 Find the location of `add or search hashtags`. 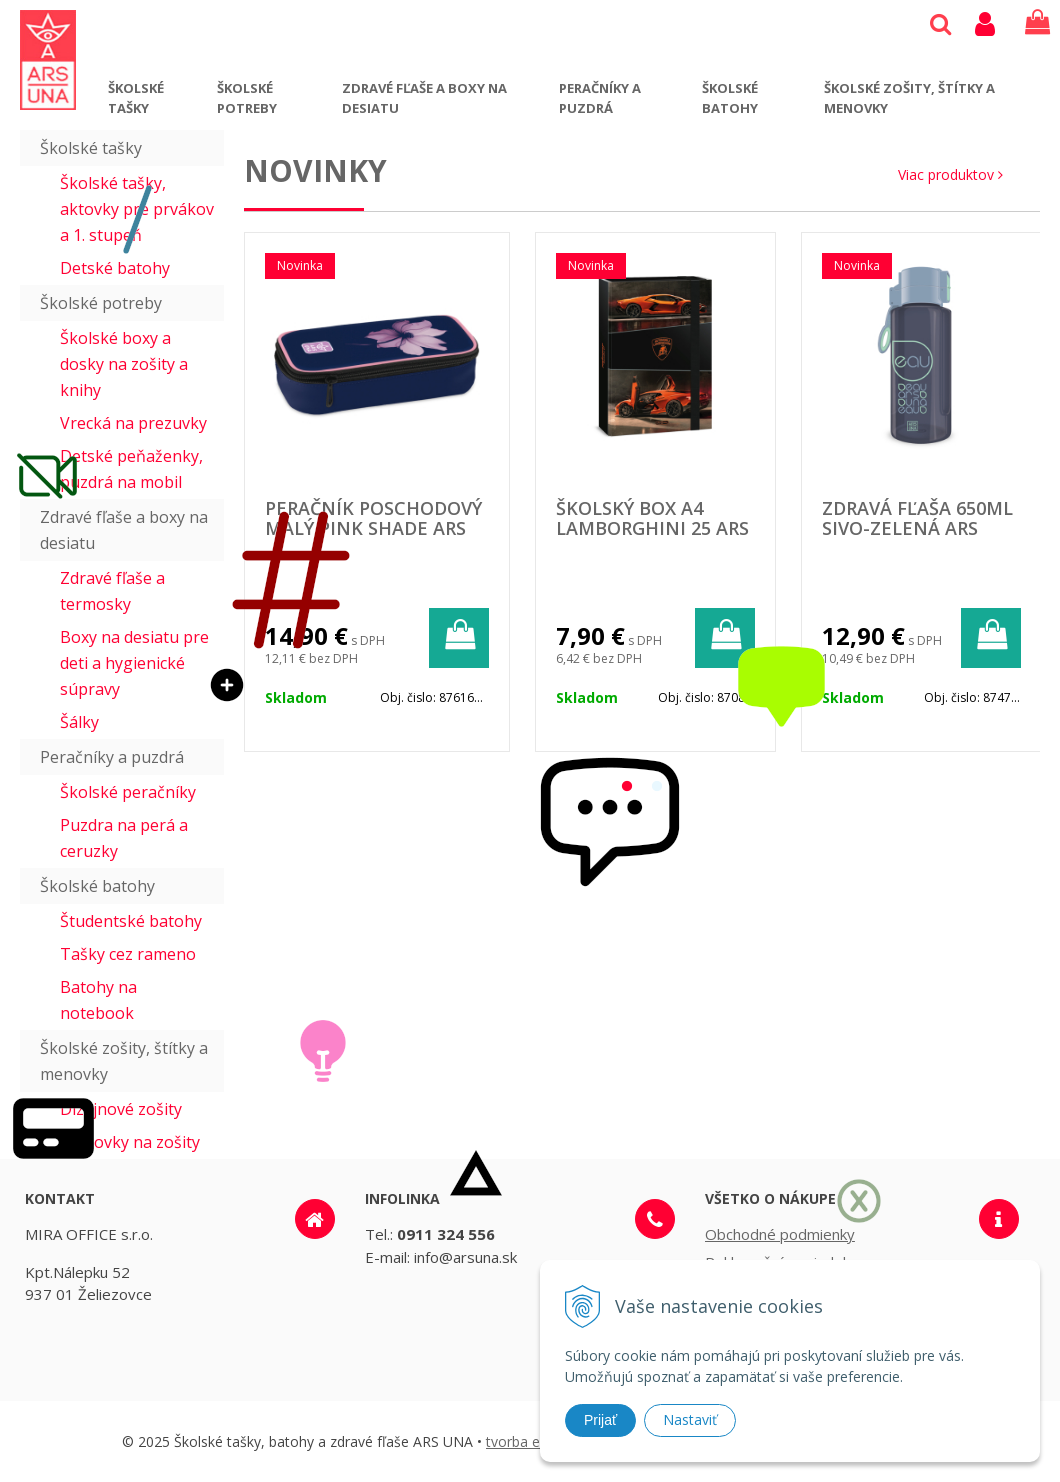

add or search hashtags is located at coordinates (291, 580).